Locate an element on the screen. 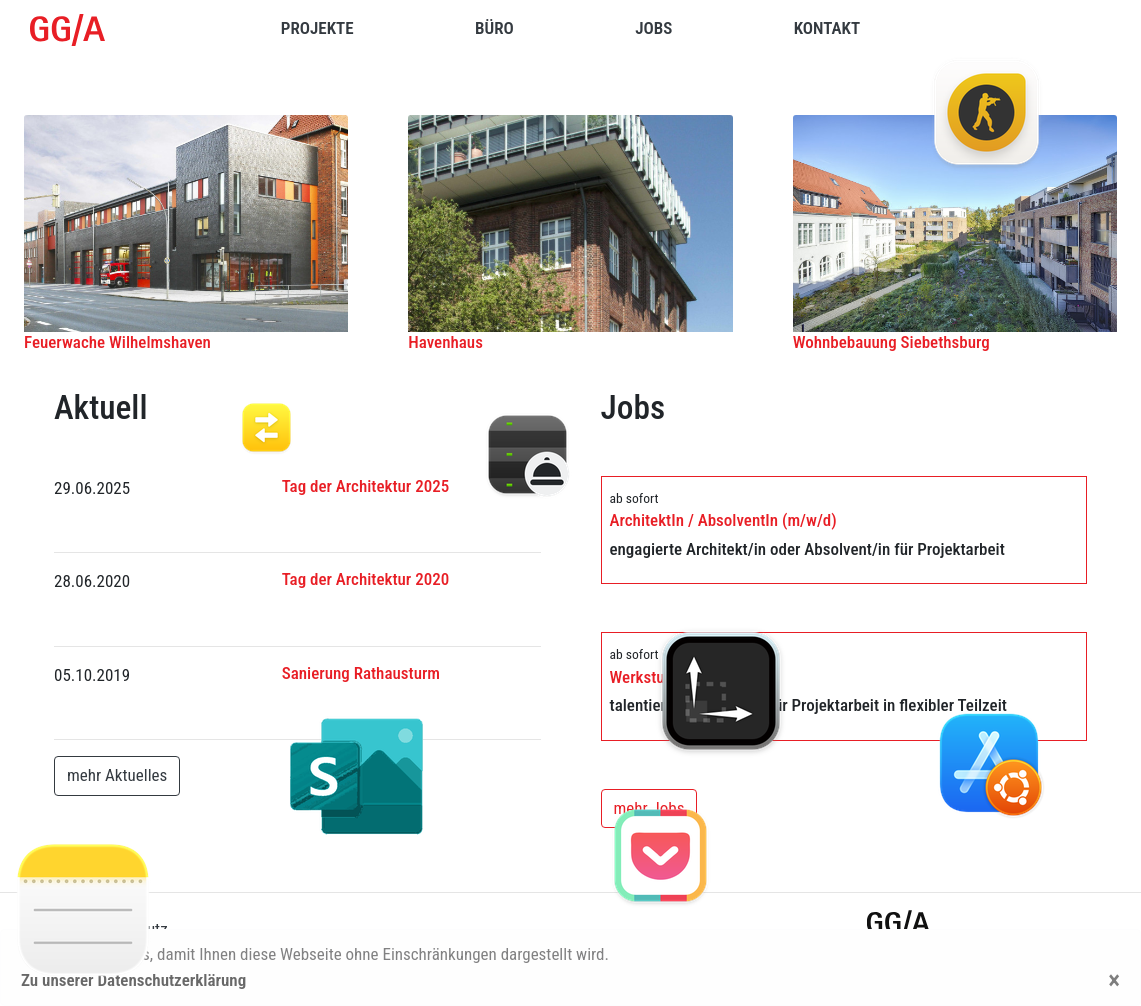 This screenshot has height=1006, width=1141. open tomboy notes app is located at coordinates (83, 910).